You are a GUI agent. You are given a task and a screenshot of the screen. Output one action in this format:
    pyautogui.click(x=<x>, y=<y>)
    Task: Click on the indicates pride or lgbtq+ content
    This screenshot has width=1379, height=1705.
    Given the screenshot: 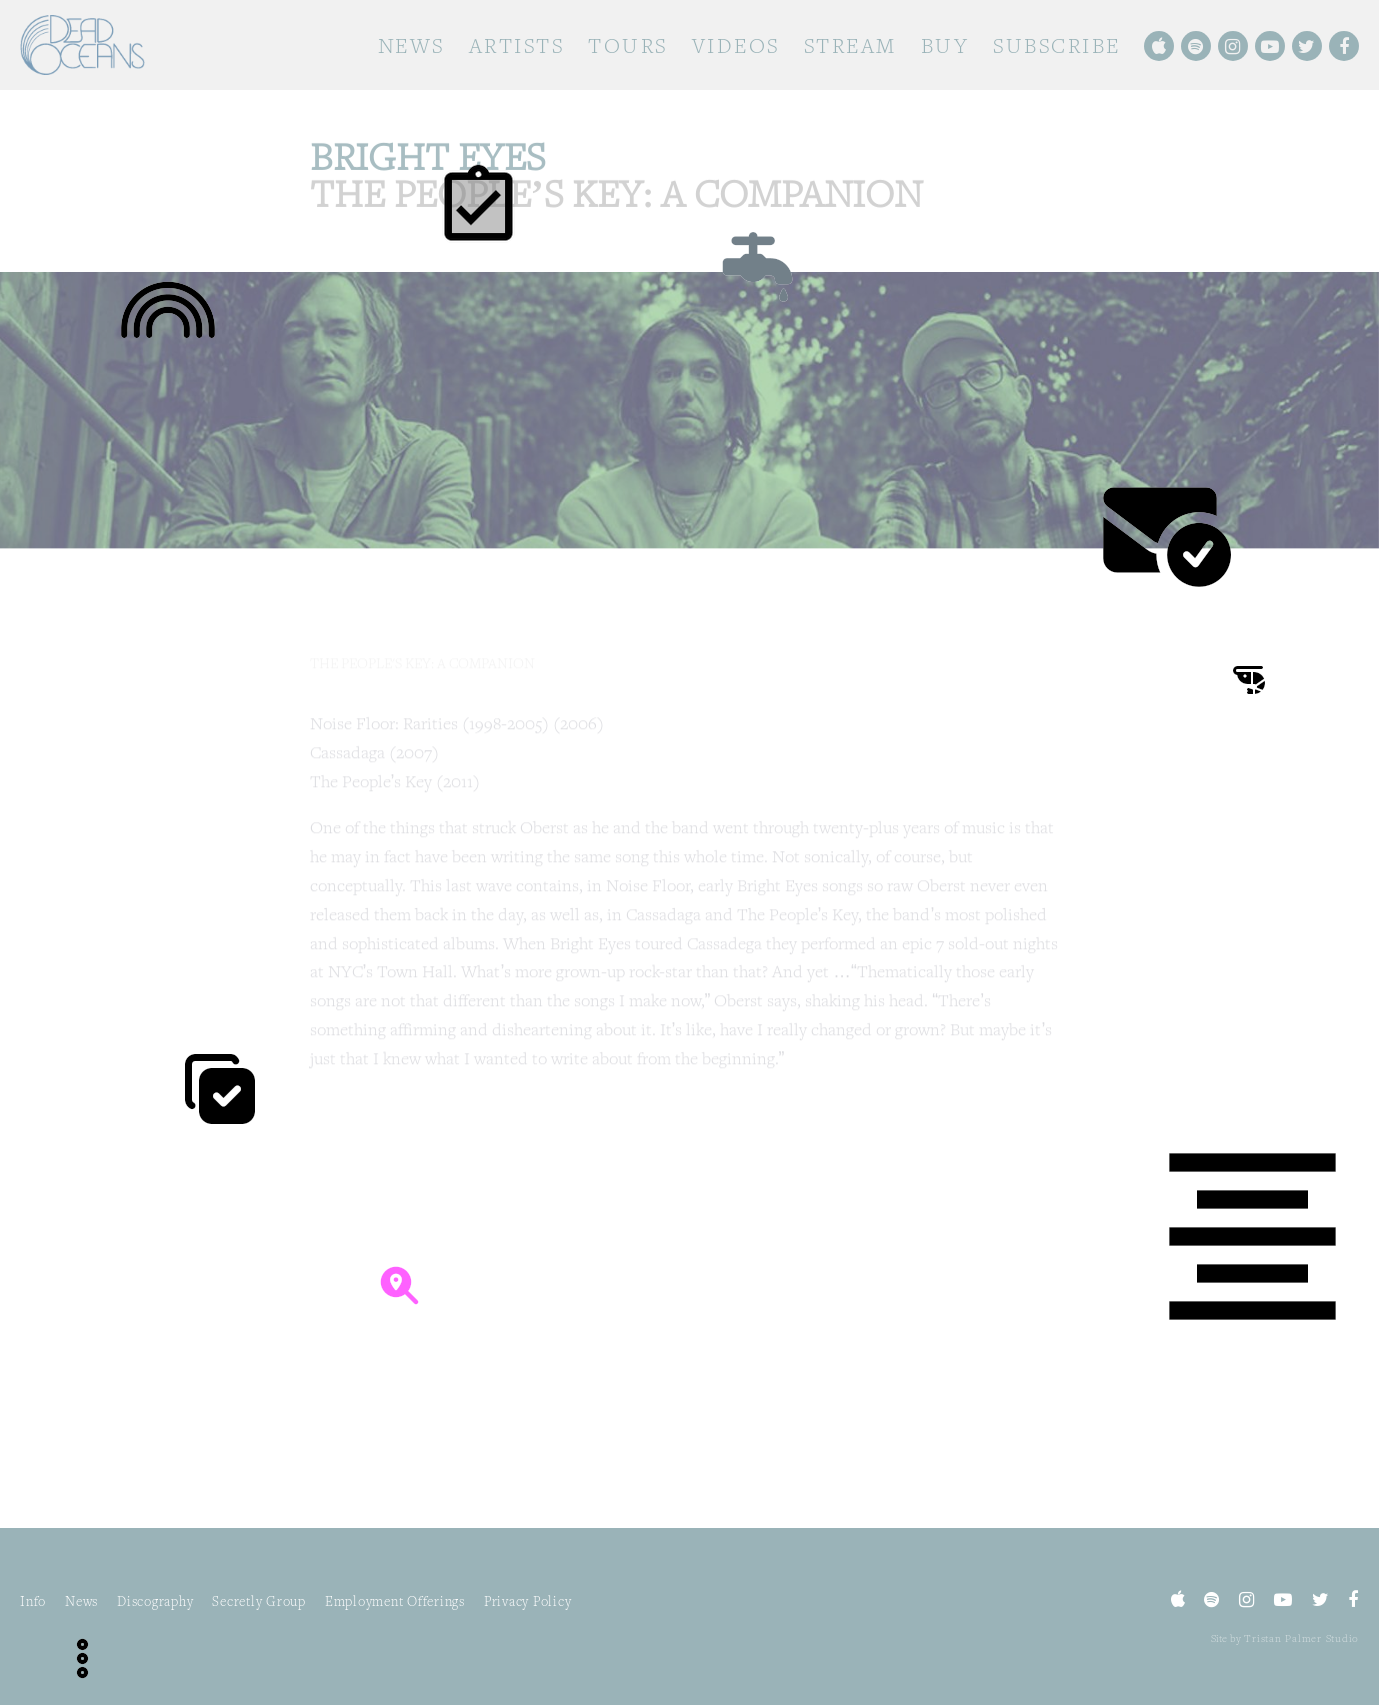 What is the action you would take?
    pyautogui.click(x=168, y=313)
    